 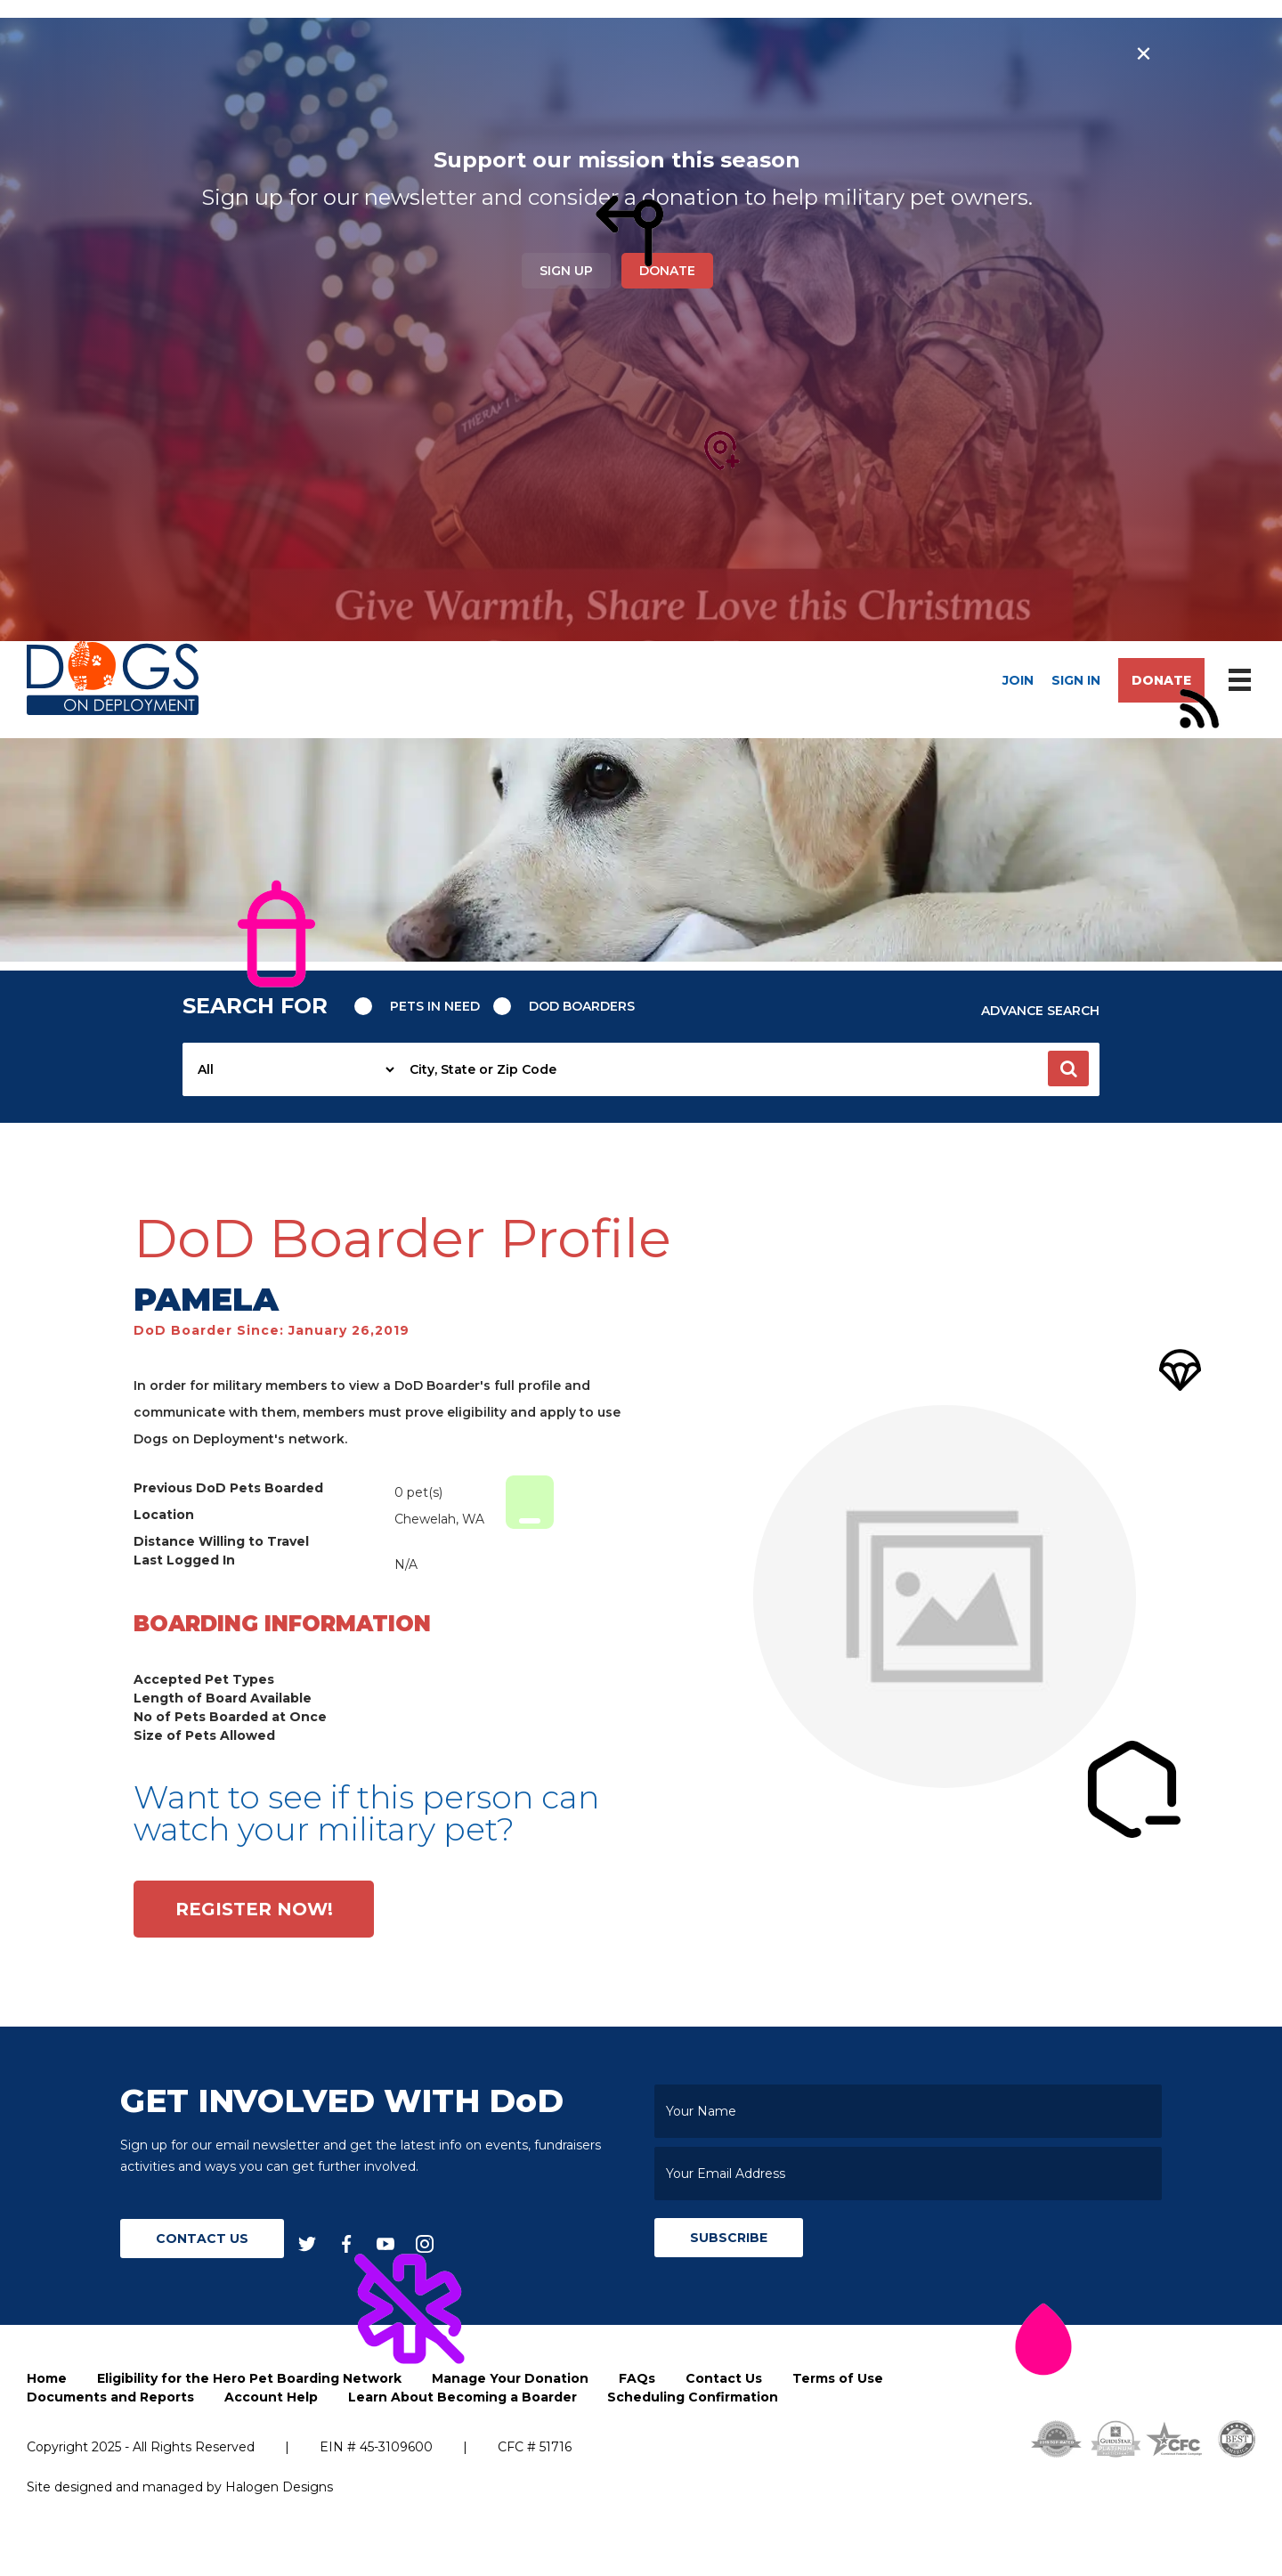 I want to click on subscribe to RSS feed updates, so click(x=1200, y=708).